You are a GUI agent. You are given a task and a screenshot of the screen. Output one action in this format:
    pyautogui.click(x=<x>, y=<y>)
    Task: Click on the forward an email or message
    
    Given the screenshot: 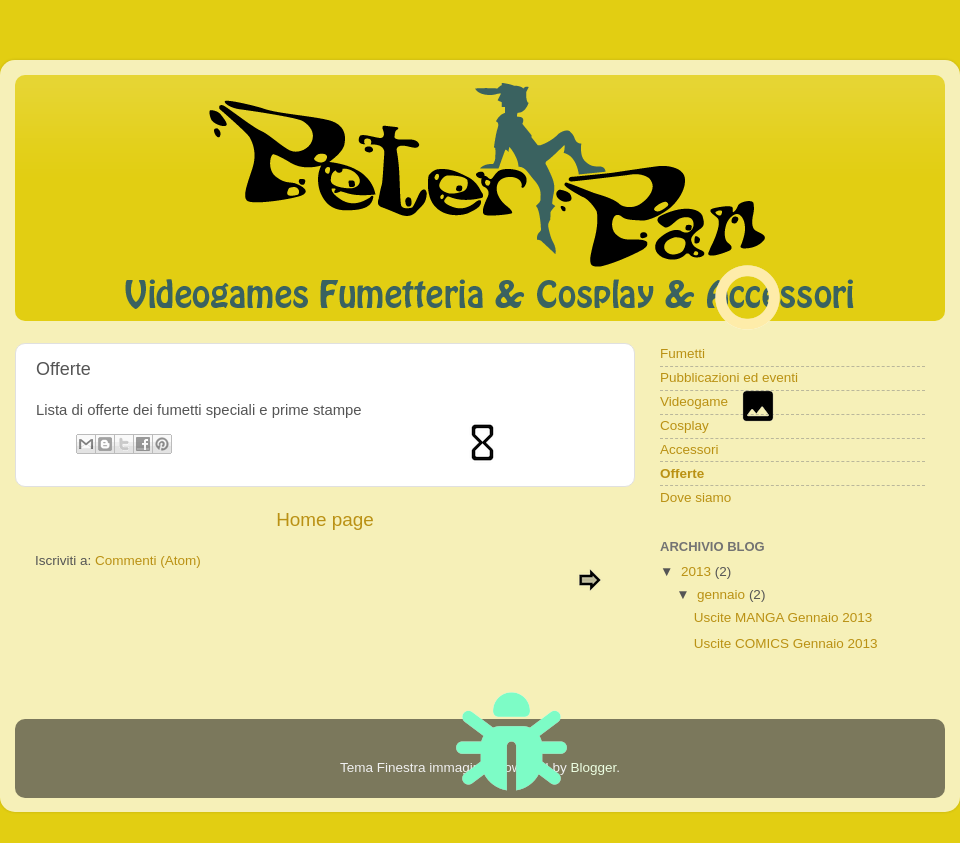 What is the action you would take?
    pyautogui.click(x=590, y=580)
    